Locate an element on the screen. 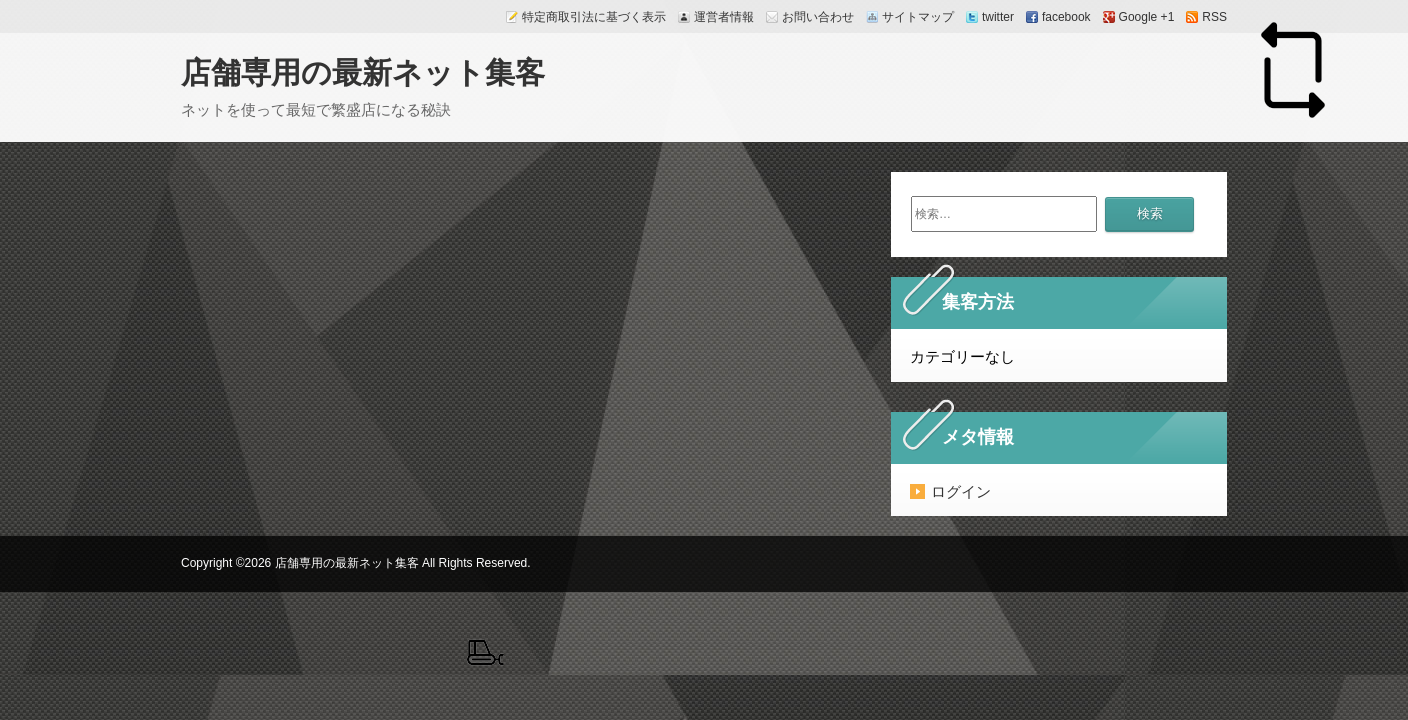 Image resolution: width=1408 pixels, height=720 pixels. access construction or heavy machinery tools is located at coordinates (485, 652).